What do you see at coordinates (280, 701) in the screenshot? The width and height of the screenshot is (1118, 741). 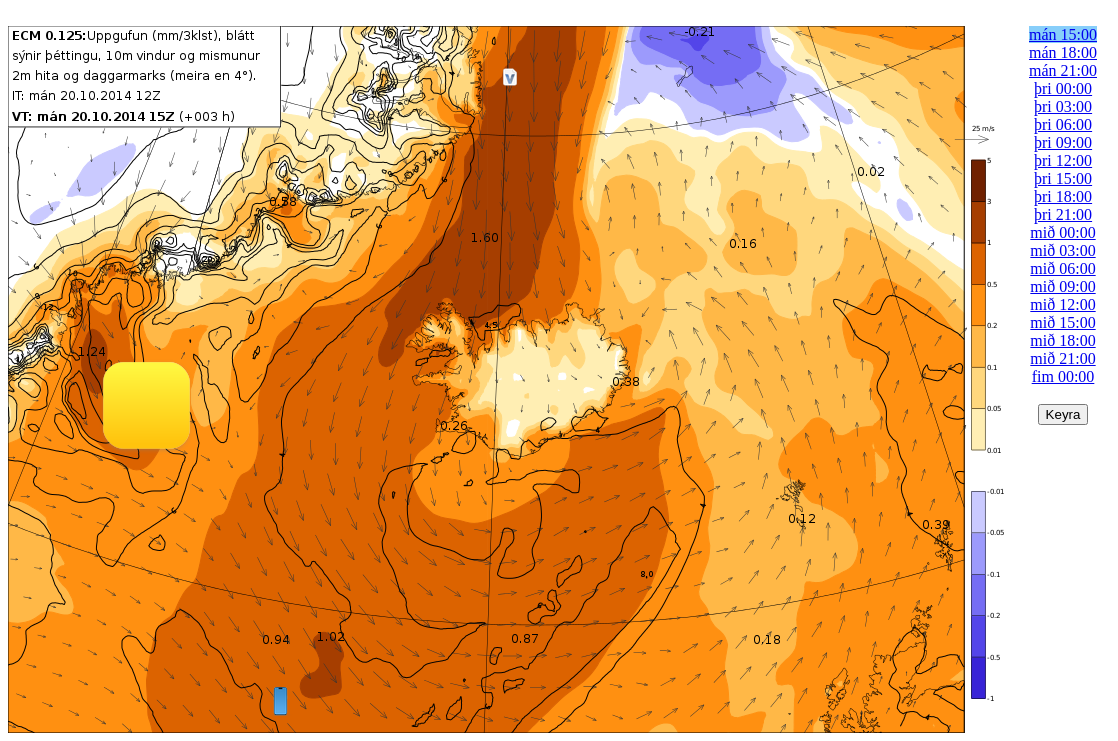 I see `iPhone 16 Pro device icon` at bounding box center [280, 701].